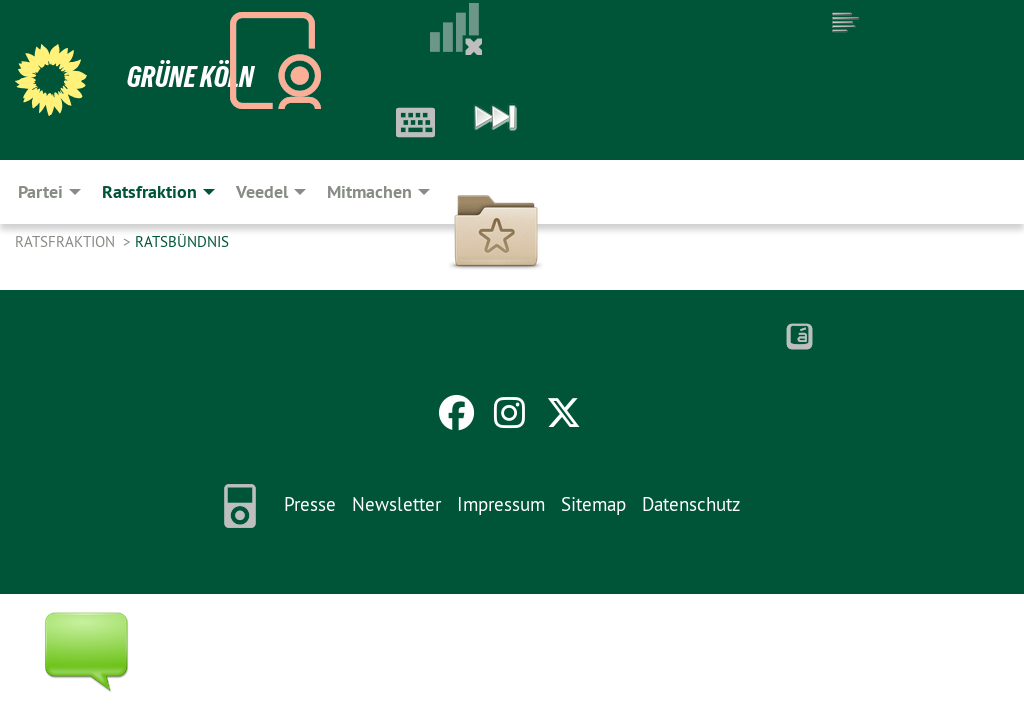 The image size is (1024, 720). I want to click on open camera or webcam app, so click(272, 60).